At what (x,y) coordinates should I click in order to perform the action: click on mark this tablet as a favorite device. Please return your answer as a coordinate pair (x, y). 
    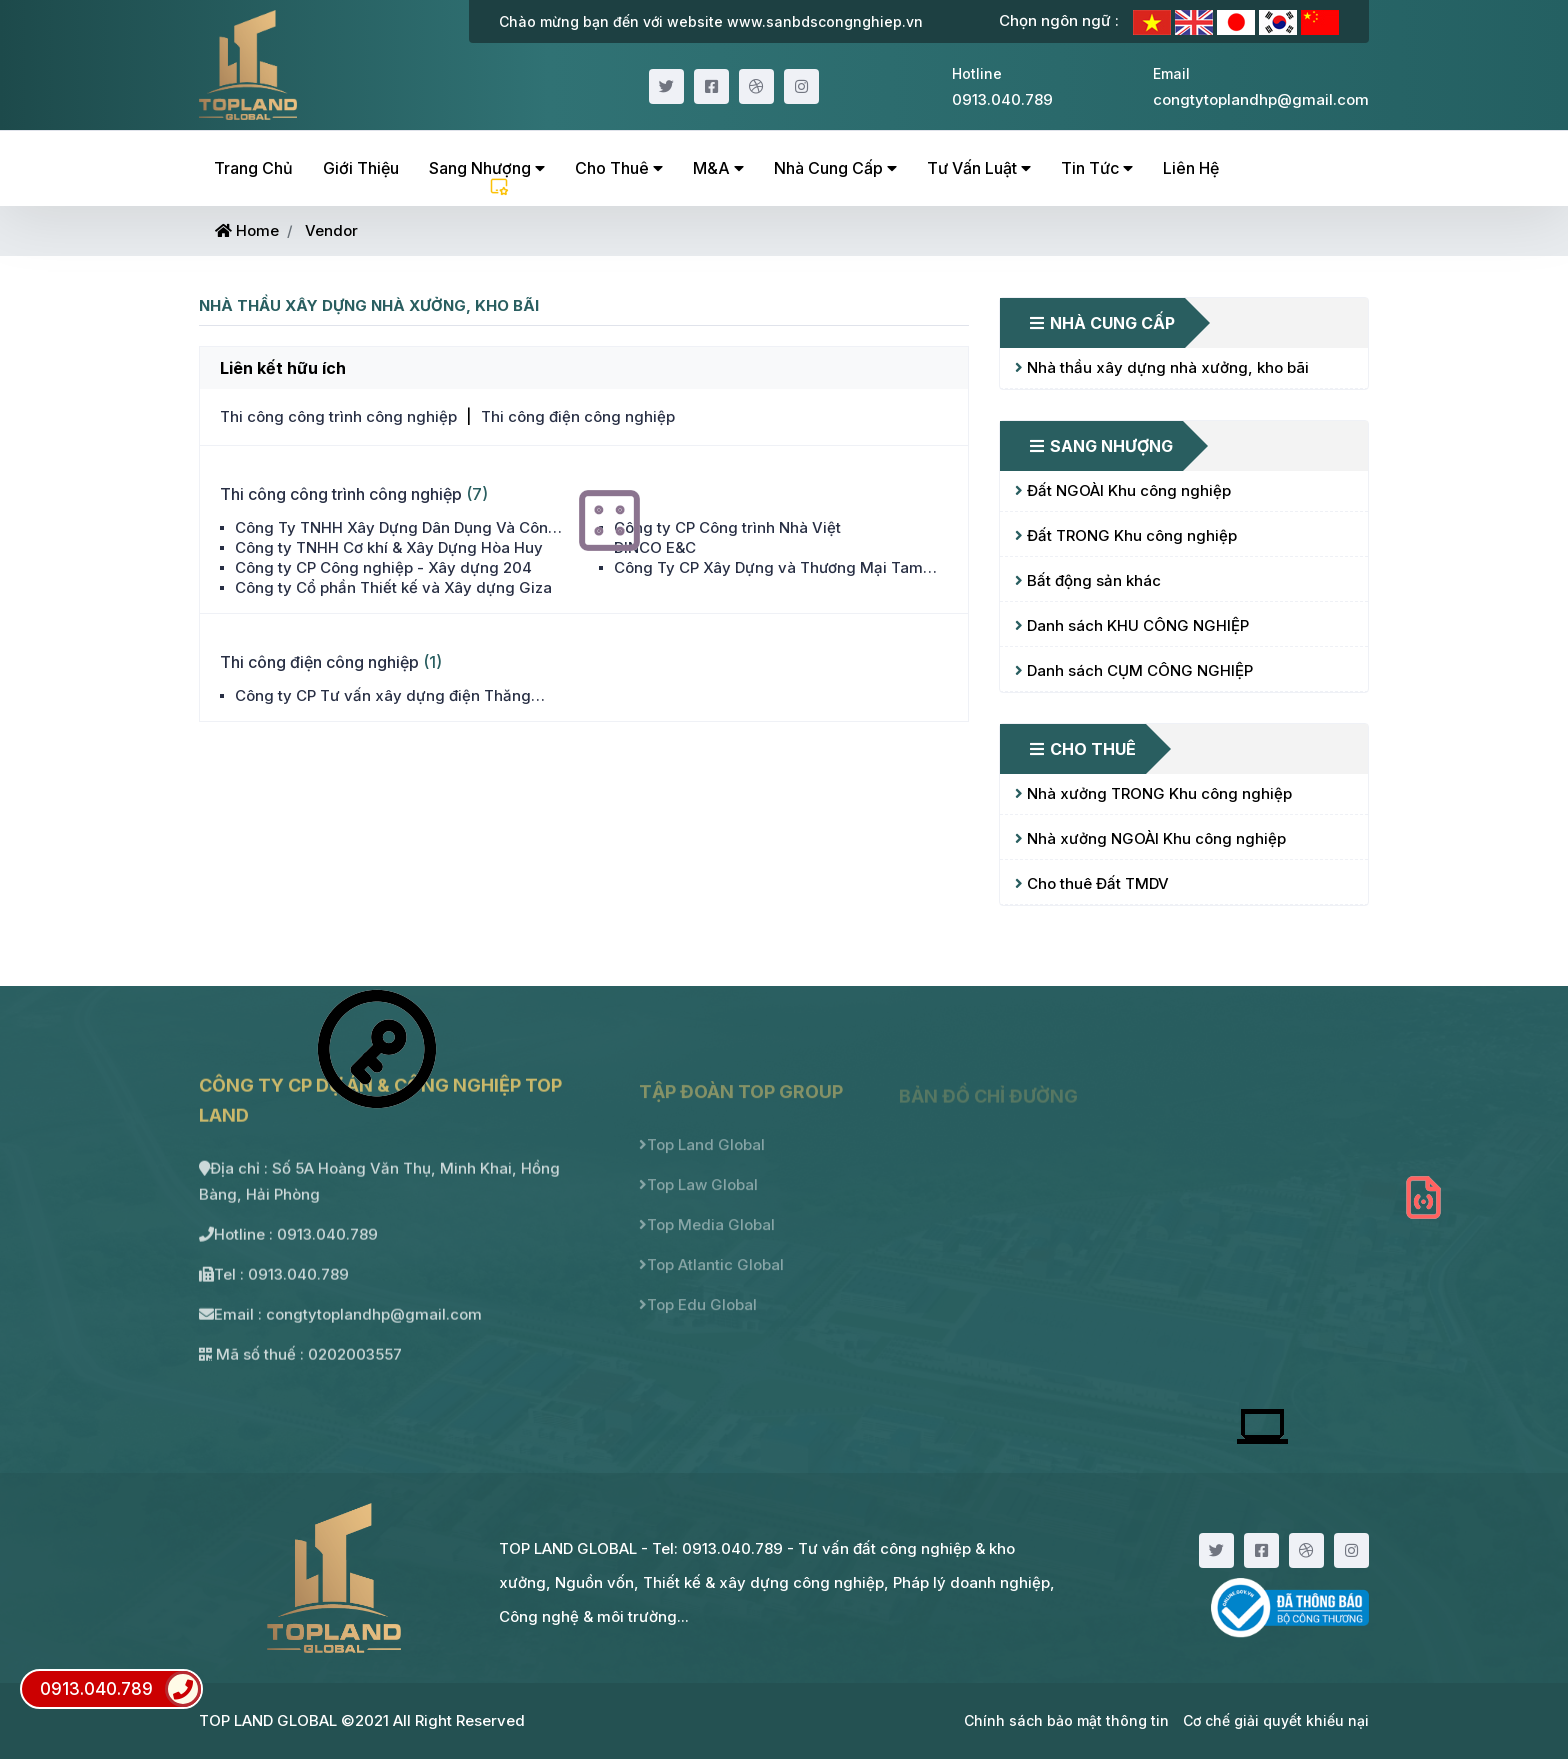
    Looking at the image, I should click on (499, 186).